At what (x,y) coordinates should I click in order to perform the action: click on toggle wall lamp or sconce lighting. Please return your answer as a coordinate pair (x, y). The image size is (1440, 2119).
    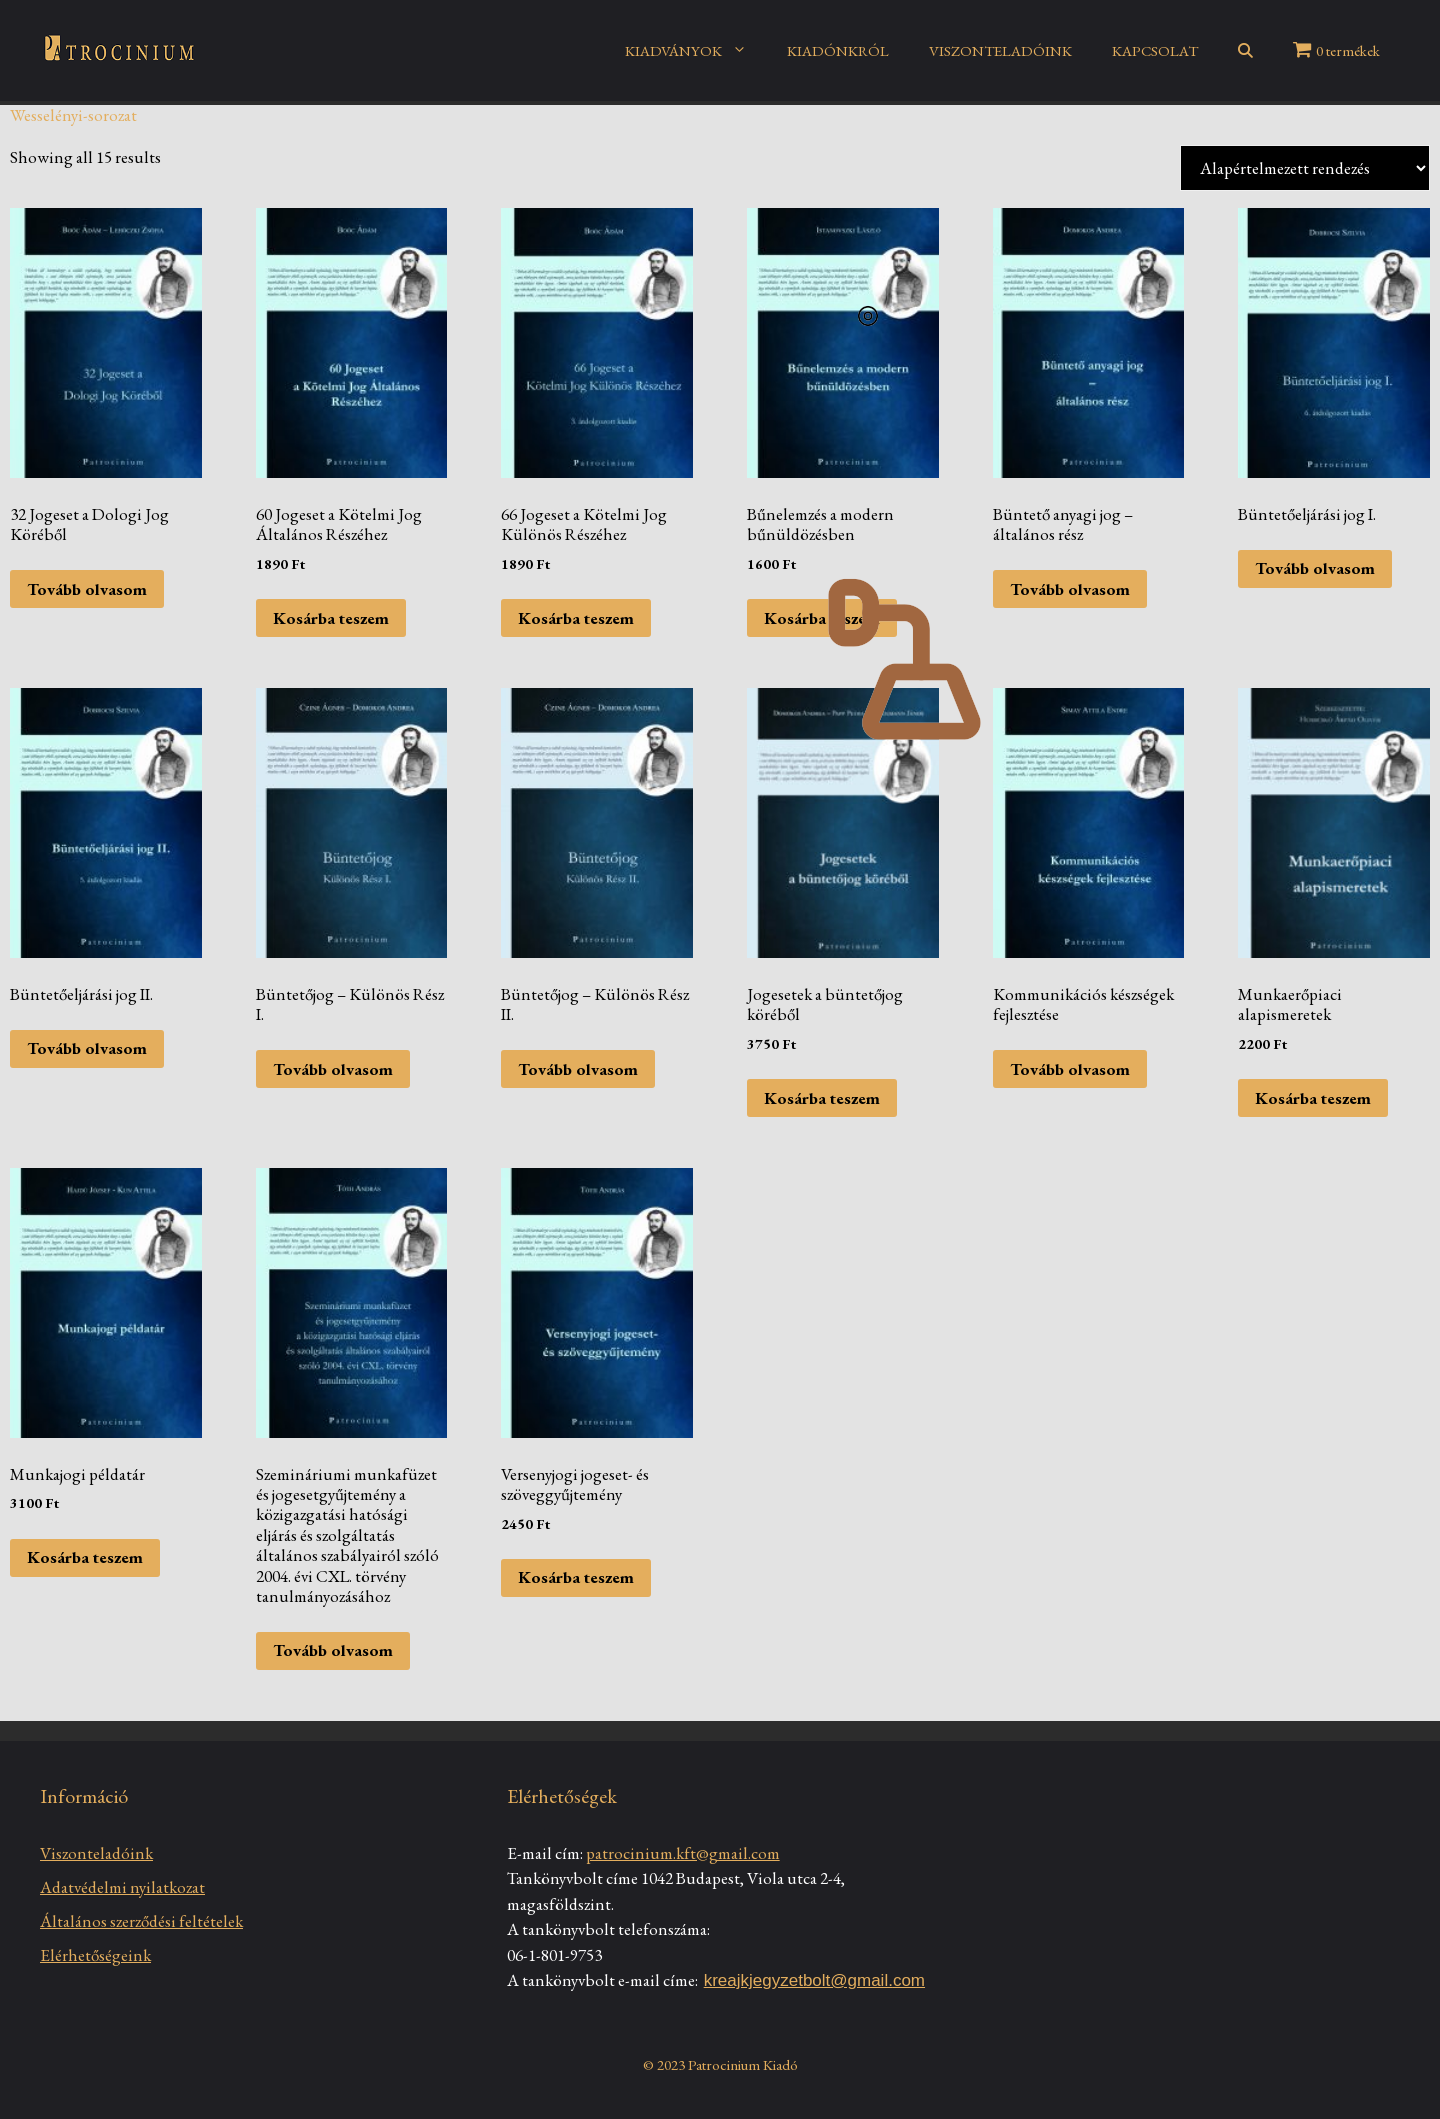
    Looking at the image, I should click on (904, 663).